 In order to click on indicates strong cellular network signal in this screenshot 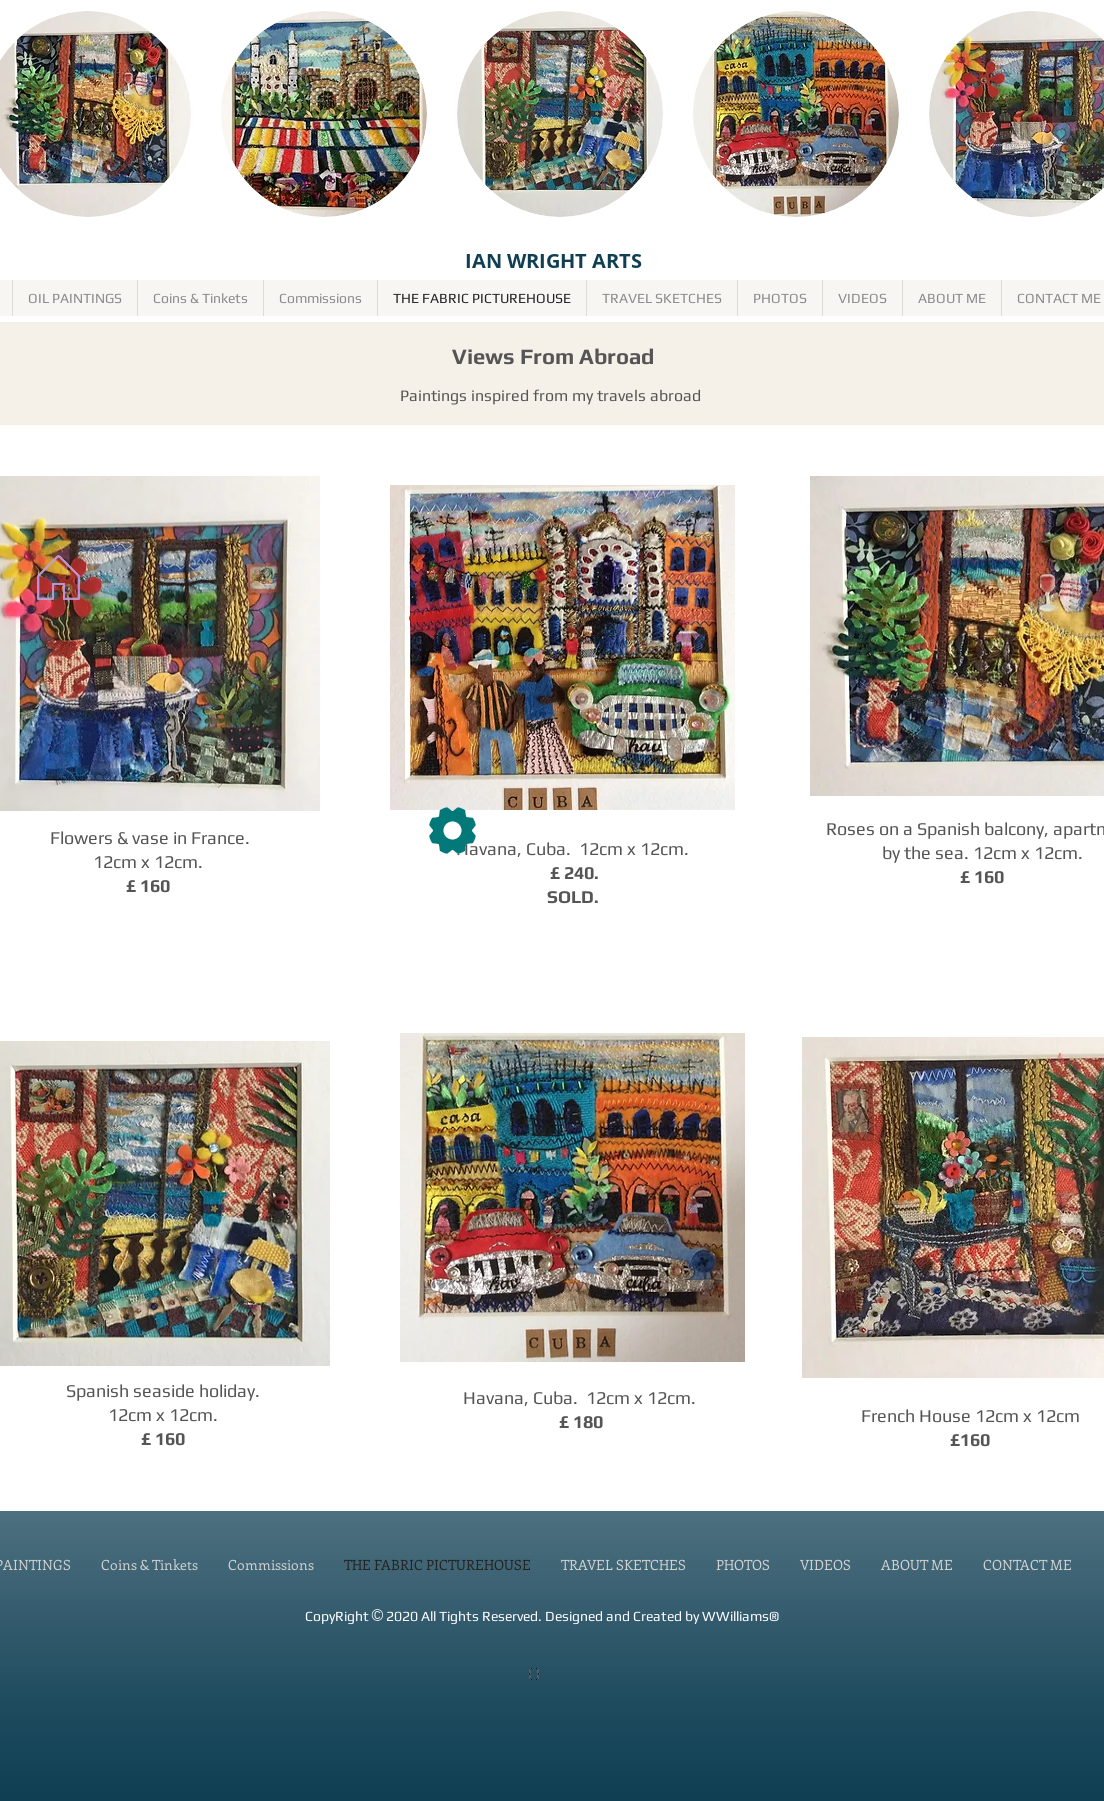, I will do `click(102, 1326)`.